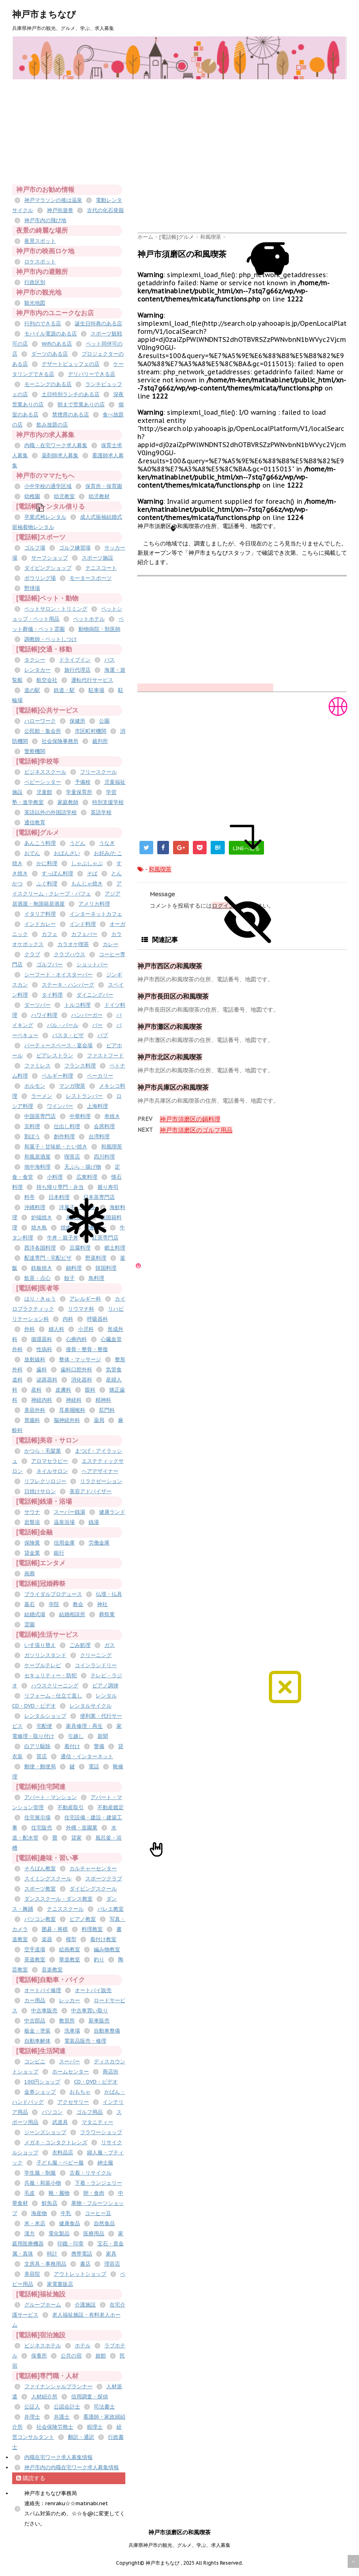 This screenshot has width=359, height=2576. What do you see at coordinates (247, 919) in the screenshot?
I see `hide password or sensitive content` at bounding box center [247, 919].